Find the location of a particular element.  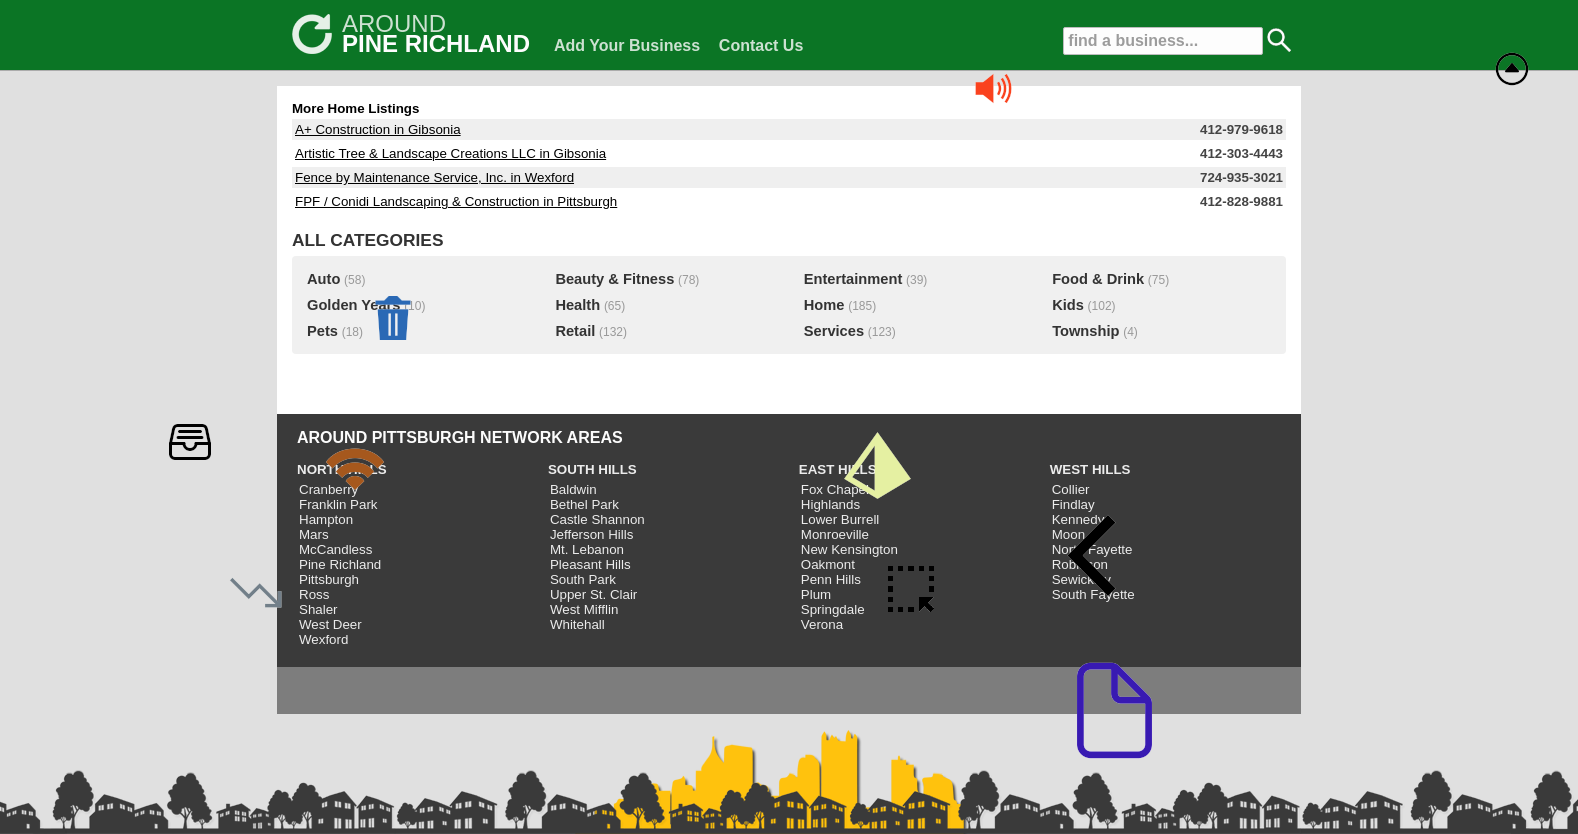

view document details is located at coordinates (1114, 710).